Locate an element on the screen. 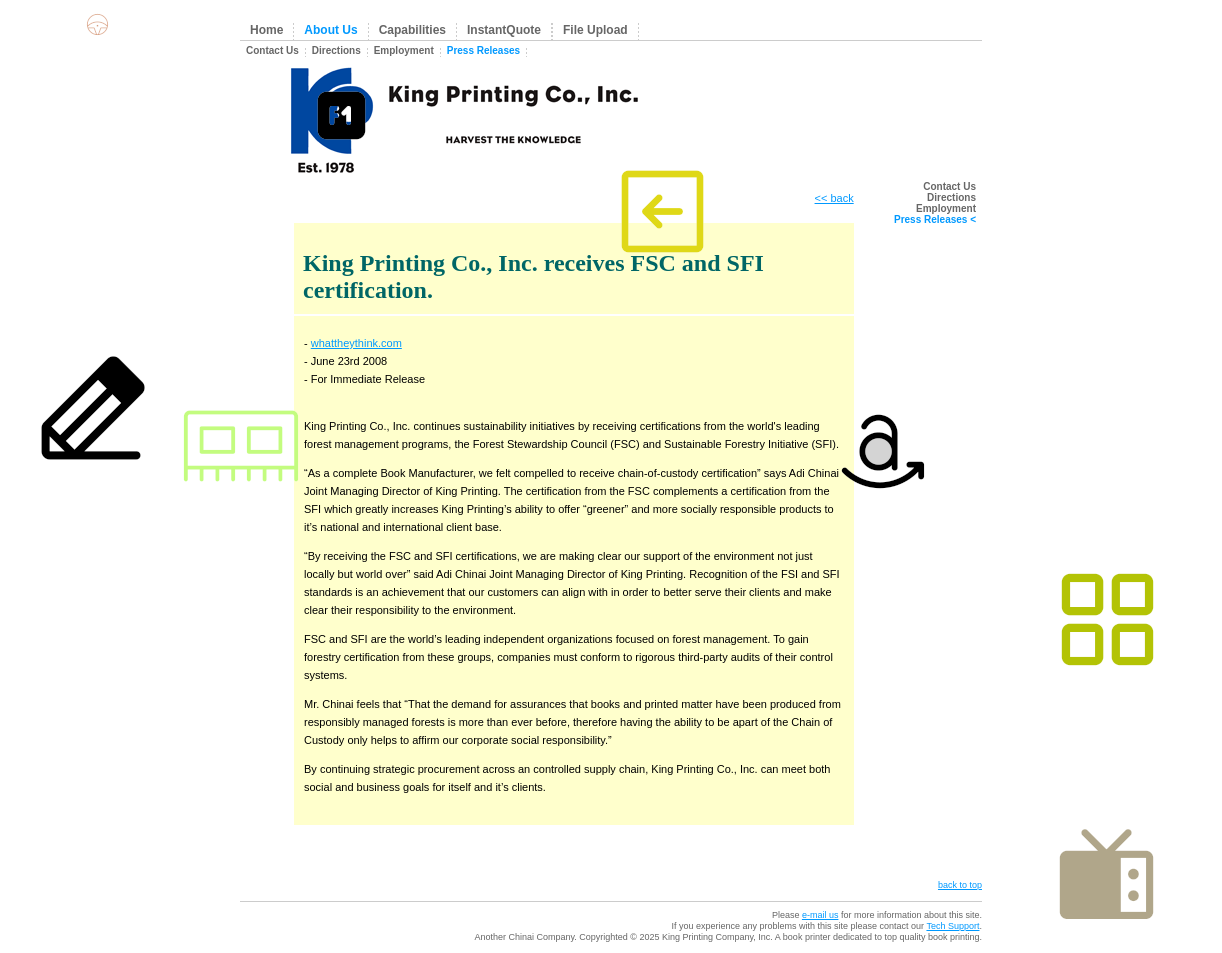 This screenshot has width=1222, height=953. view all apps or menu grid is located at coordinates (1107, 619).